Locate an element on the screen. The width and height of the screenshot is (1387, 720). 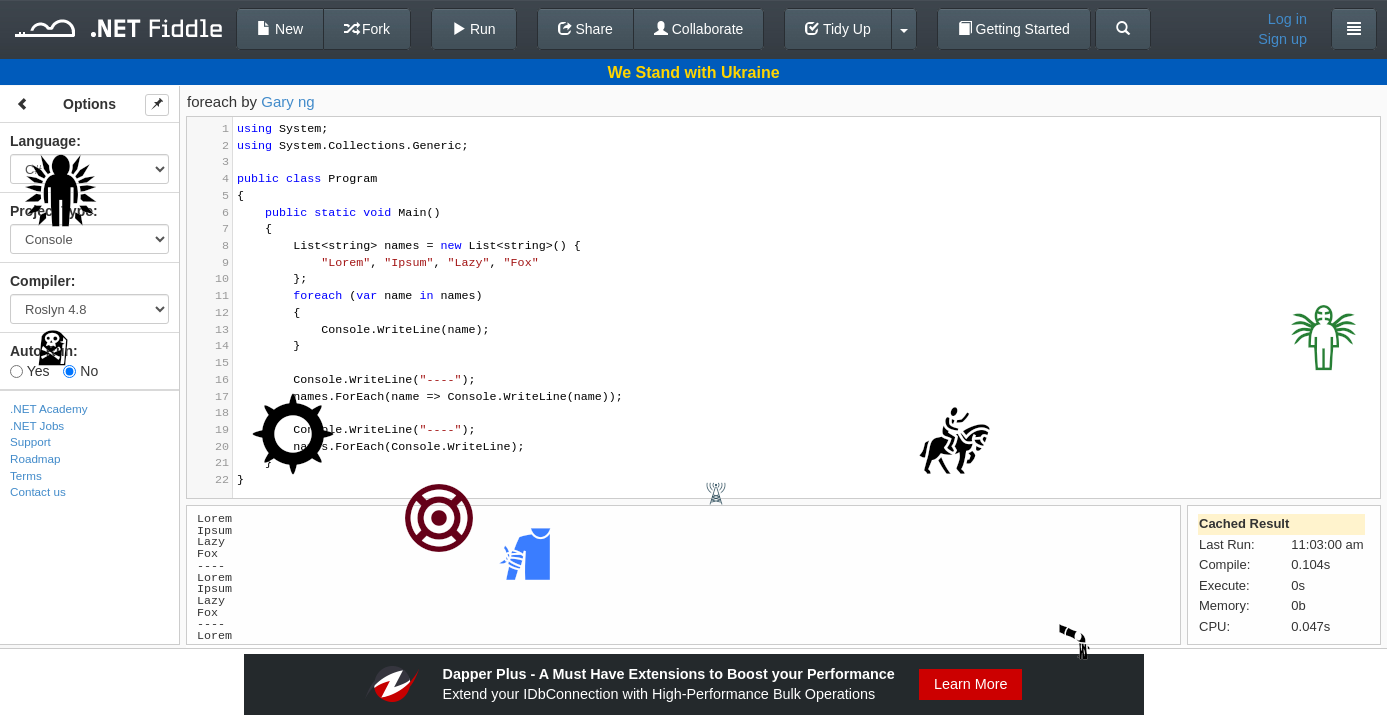
broadcast or transmit a signal is located at coordinates (716, 494).